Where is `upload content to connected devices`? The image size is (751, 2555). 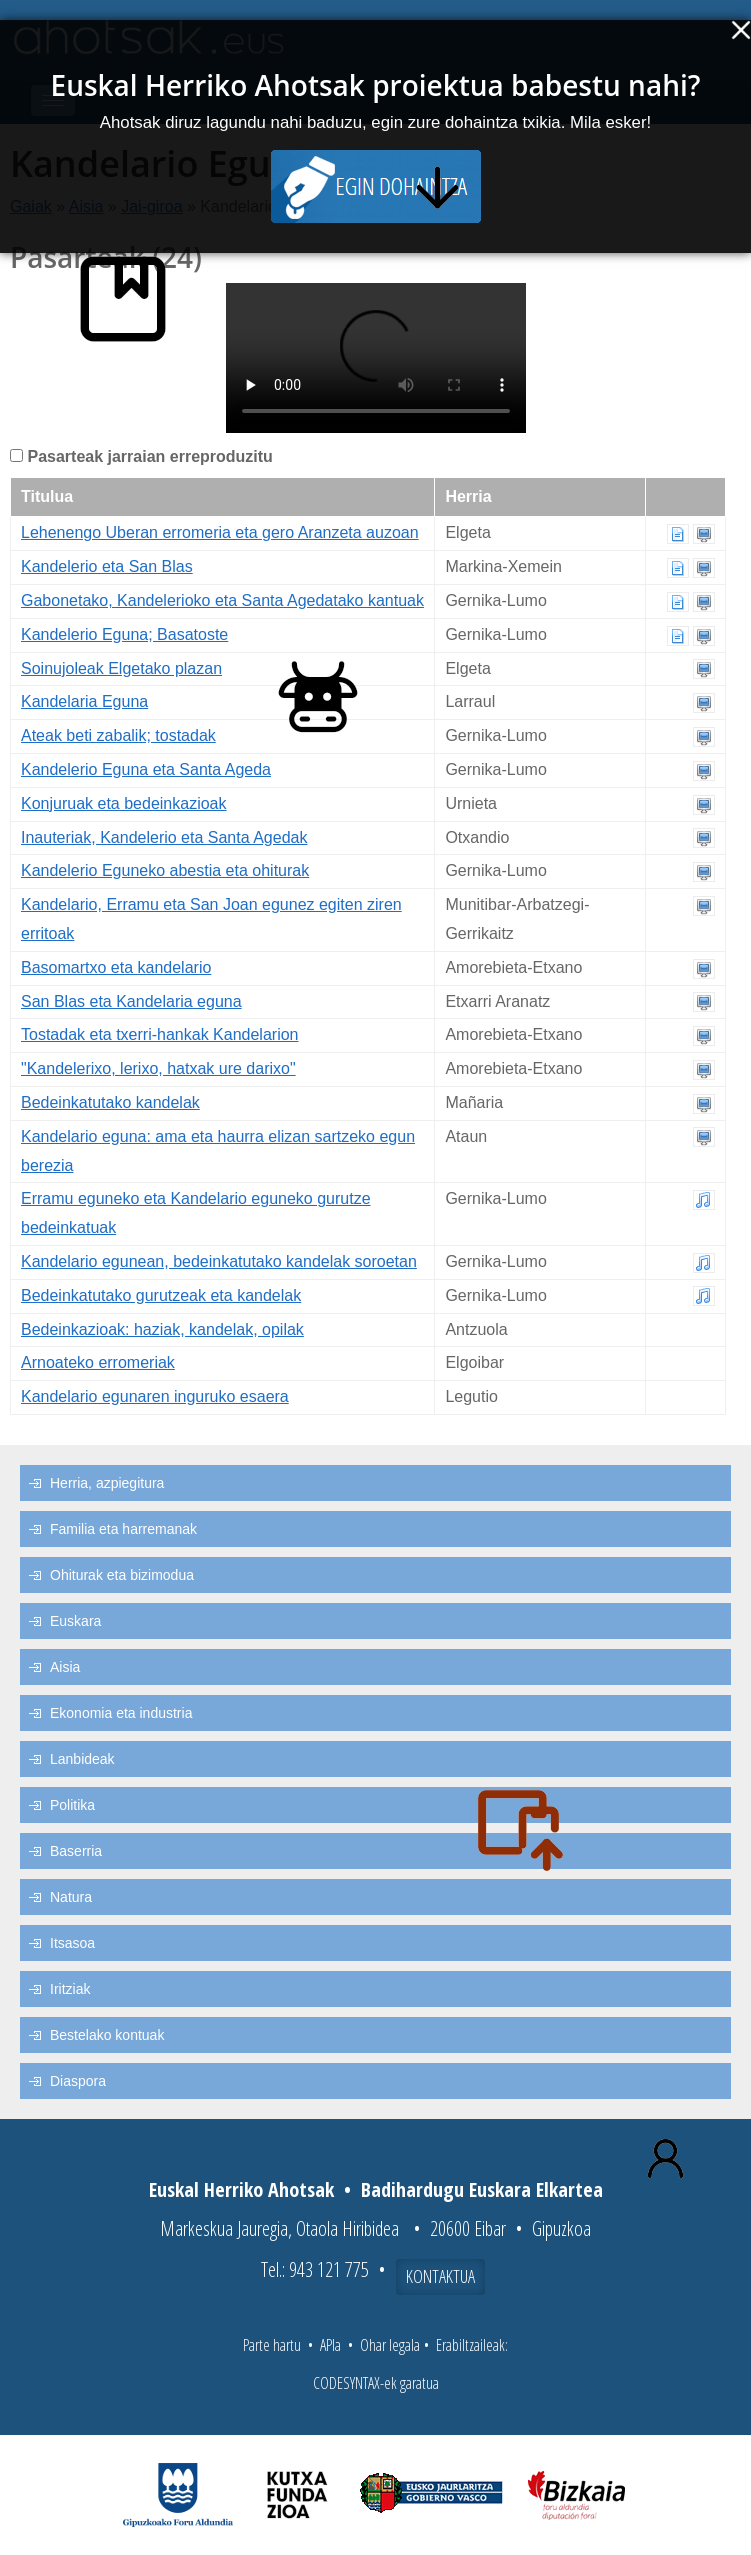
upload content to connected devices is located at coordinates (518, 1826).